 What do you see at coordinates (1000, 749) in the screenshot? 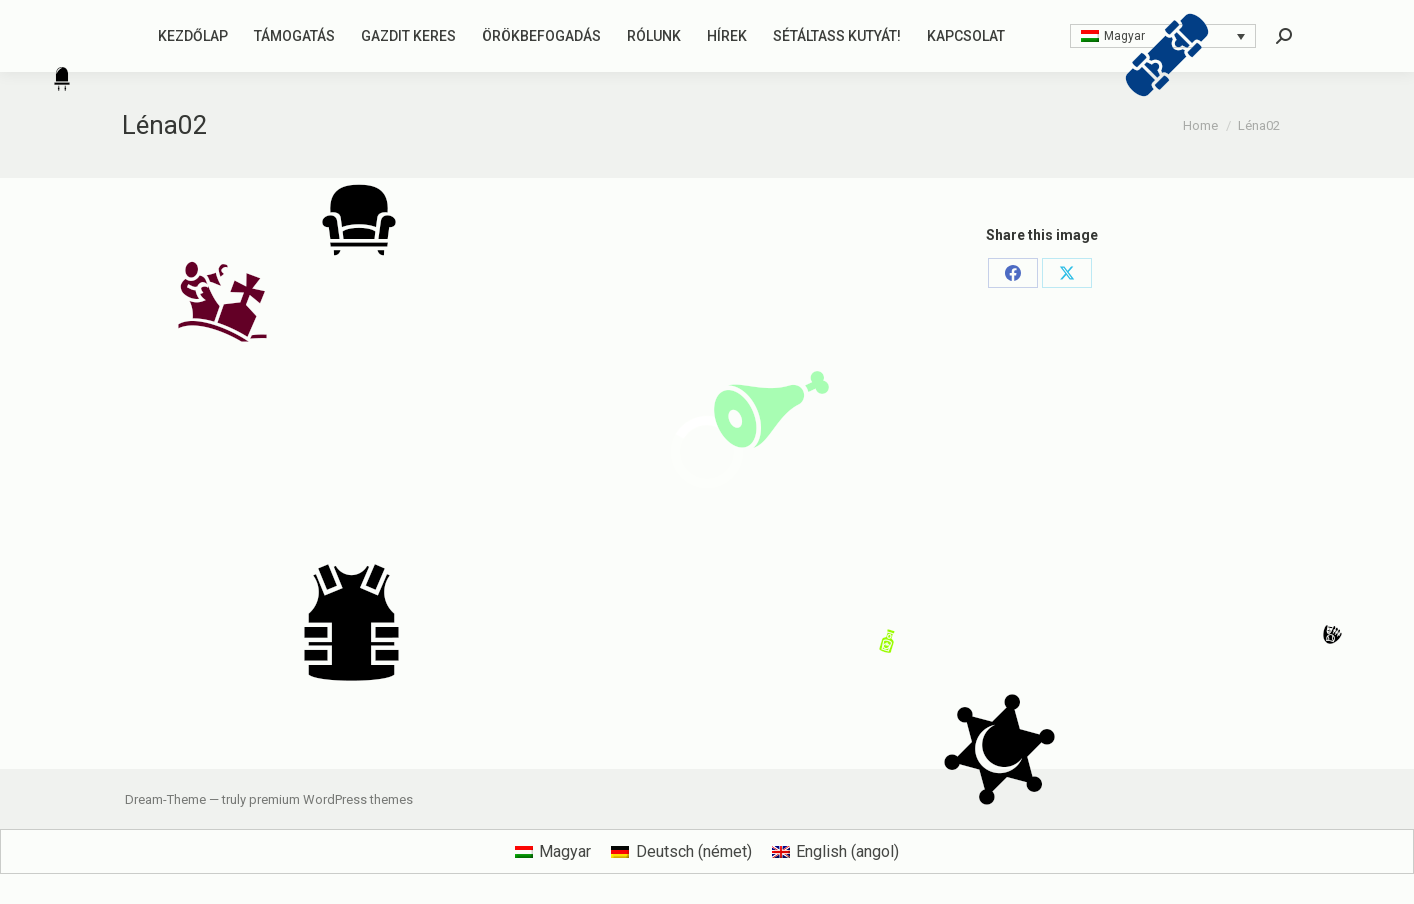
I see `indicates law enforcement or sheriff-related content` at bounding box center [1000, 749].